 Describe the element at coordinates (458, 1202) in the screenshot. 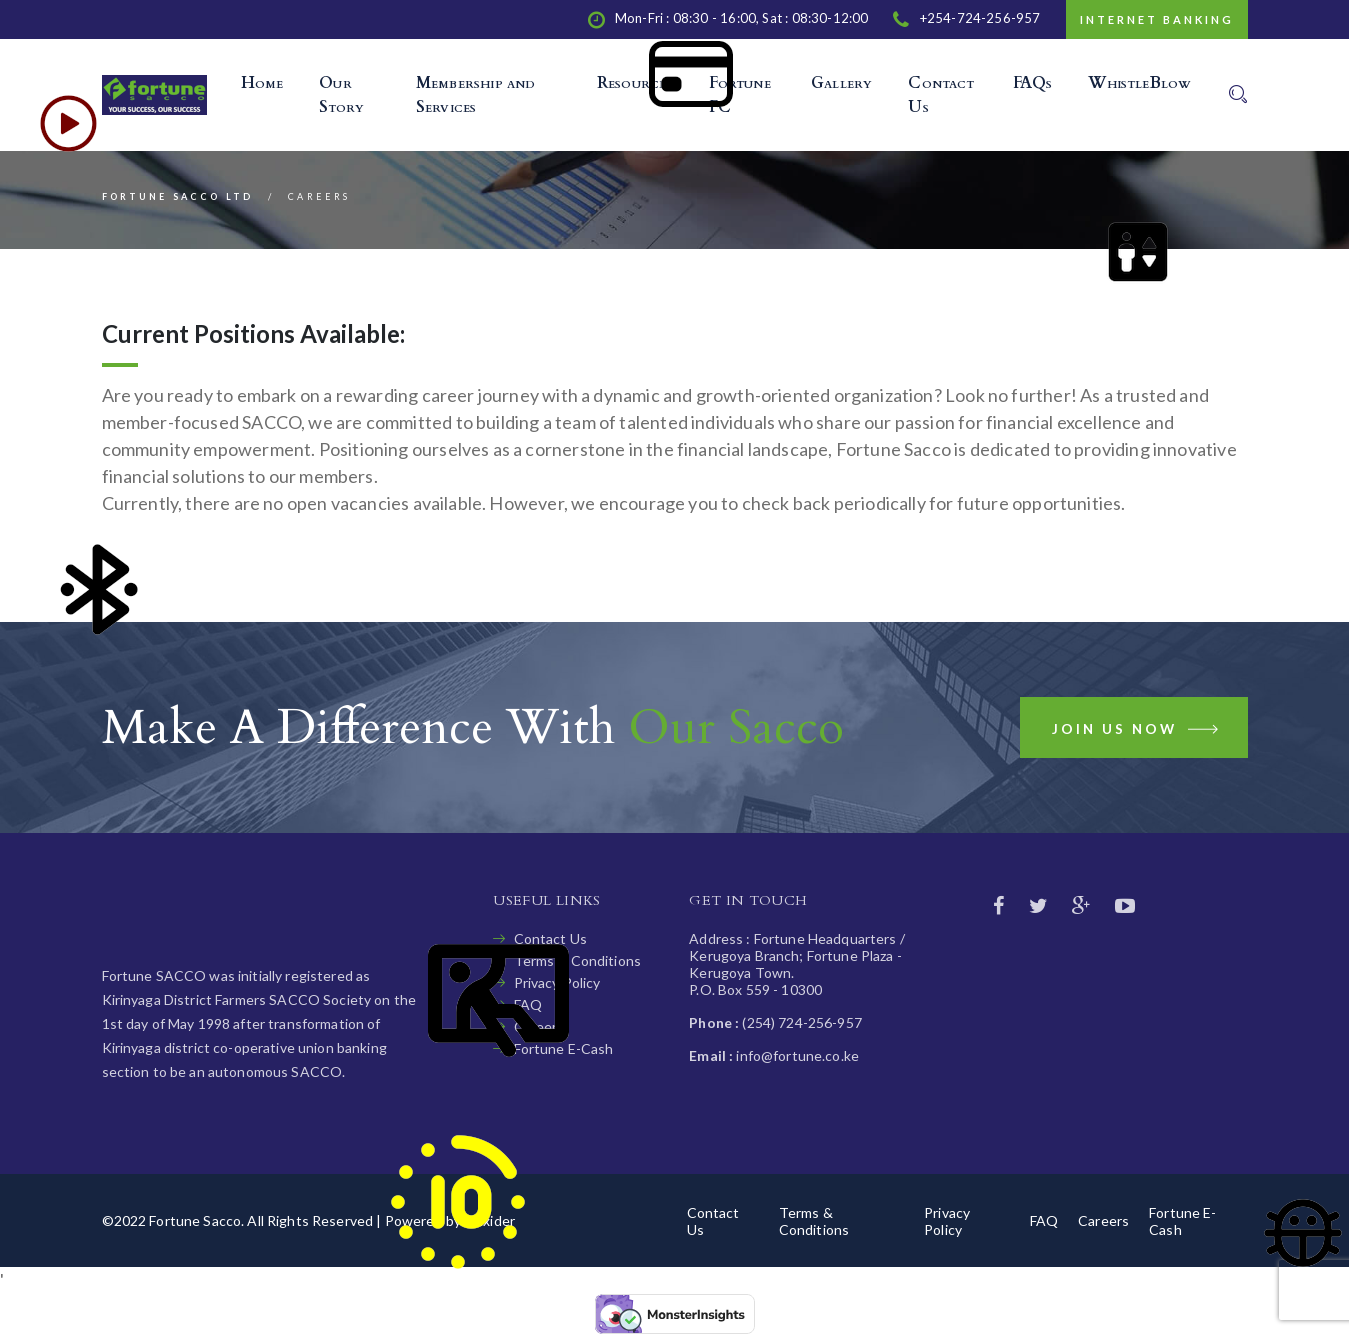

I see `set a 10-second timer or countdown` at that location.